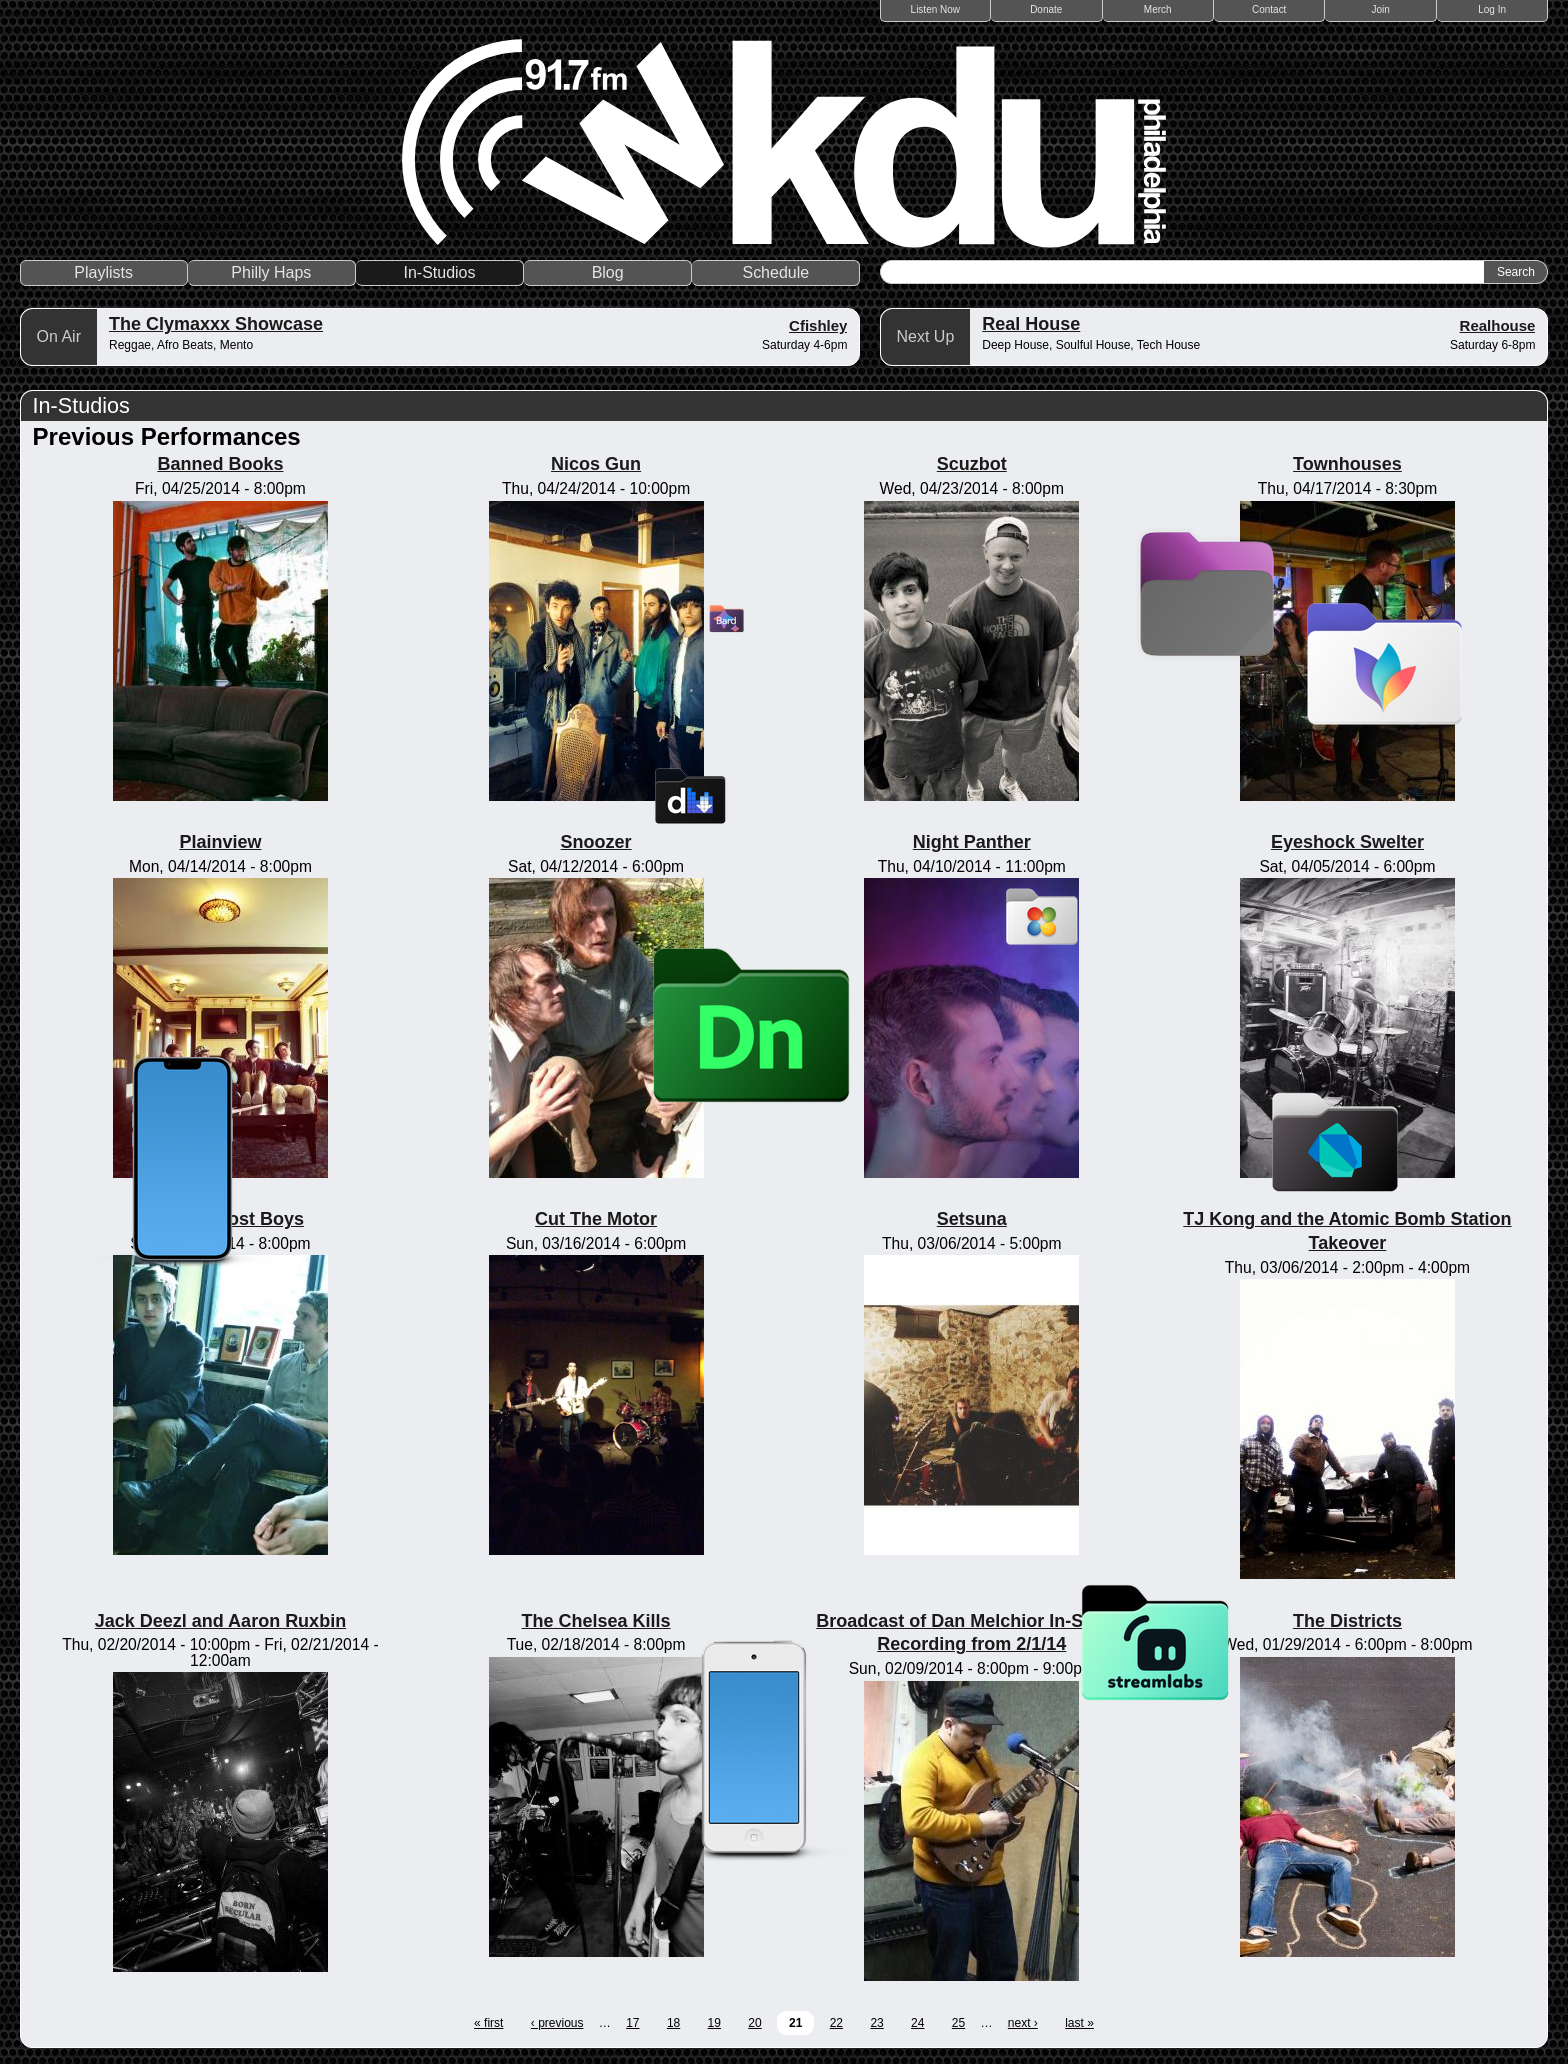 Image resolution: width=1568 pixels, height=2064 pixels. I want to click on iPod Touch device connected, so click(754, 1751).